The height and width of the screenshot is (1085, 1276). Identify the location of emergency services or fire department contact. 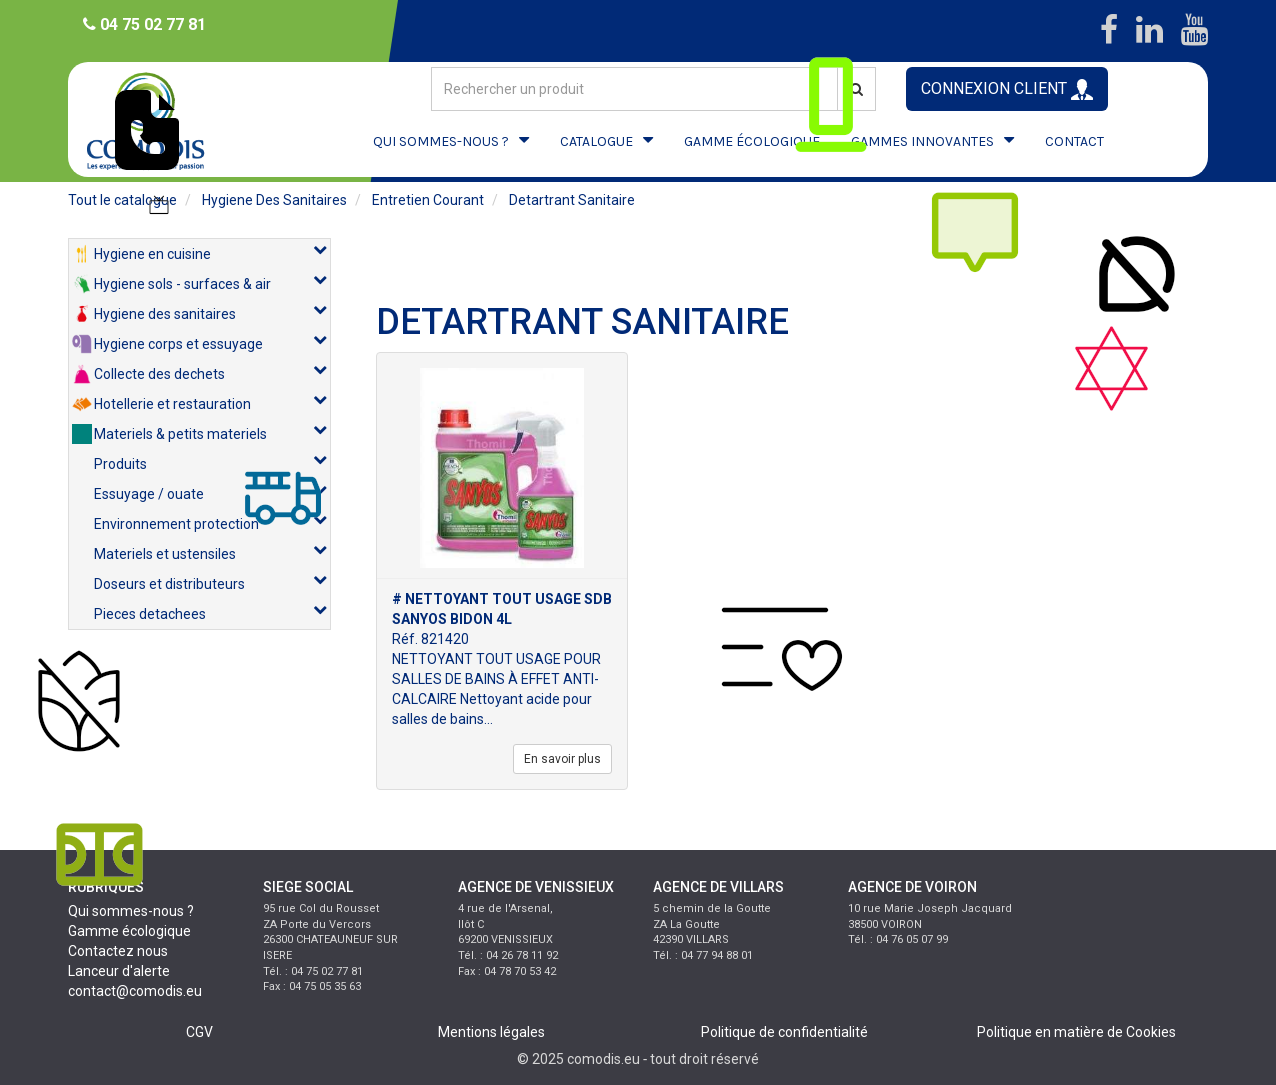
(280, 494).